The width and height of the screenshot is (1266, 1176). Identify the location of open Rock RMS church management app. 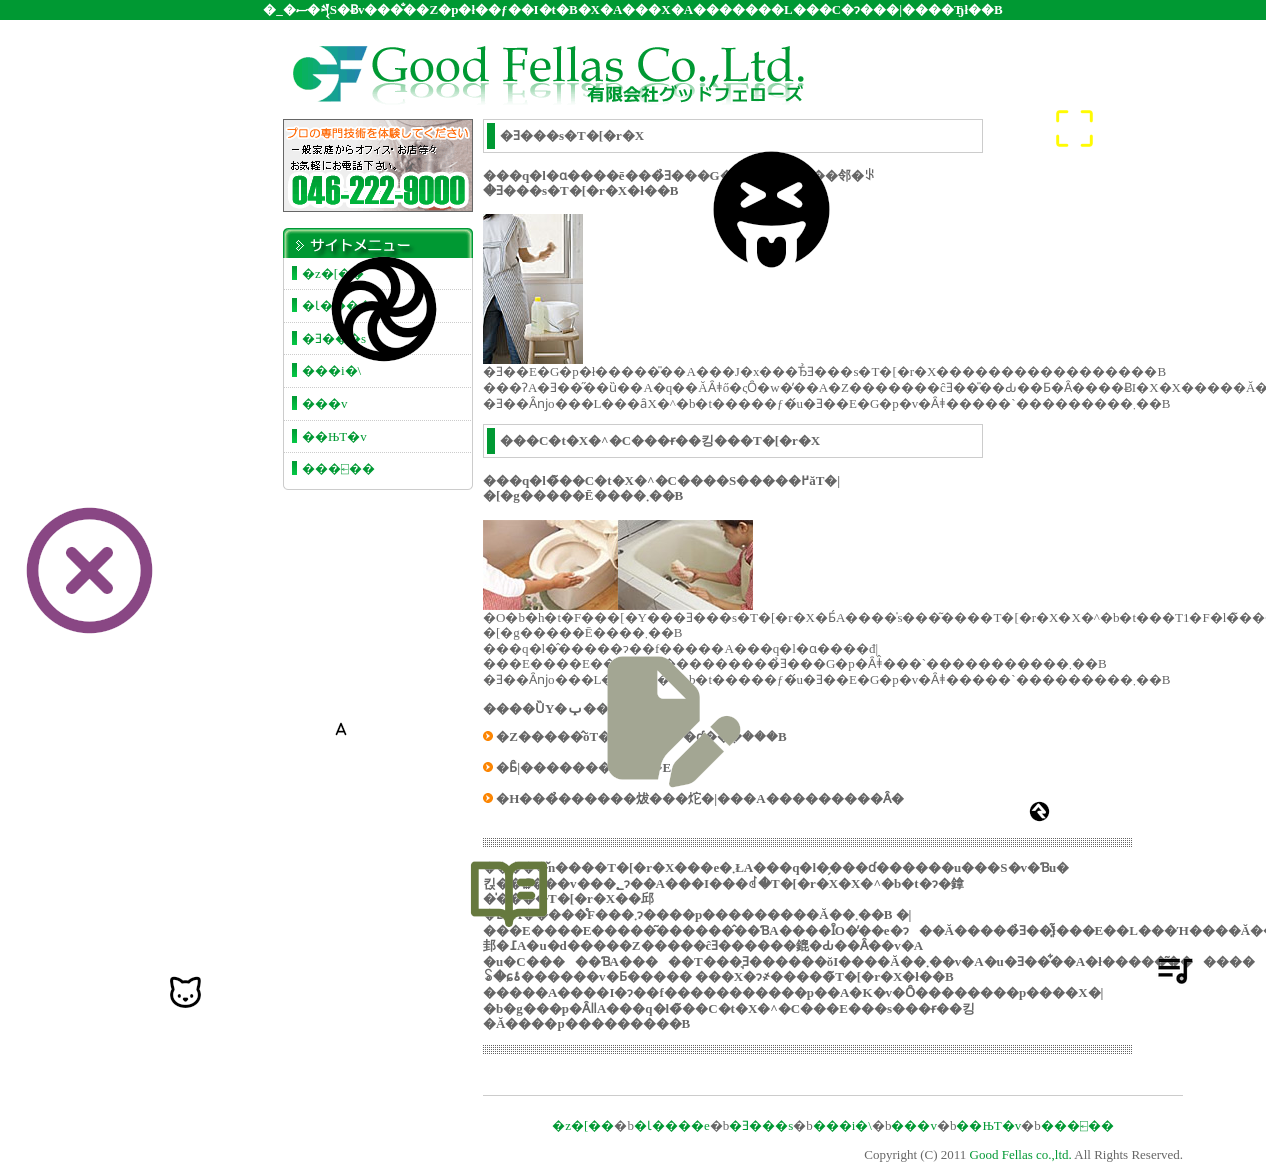
(1039, 811).